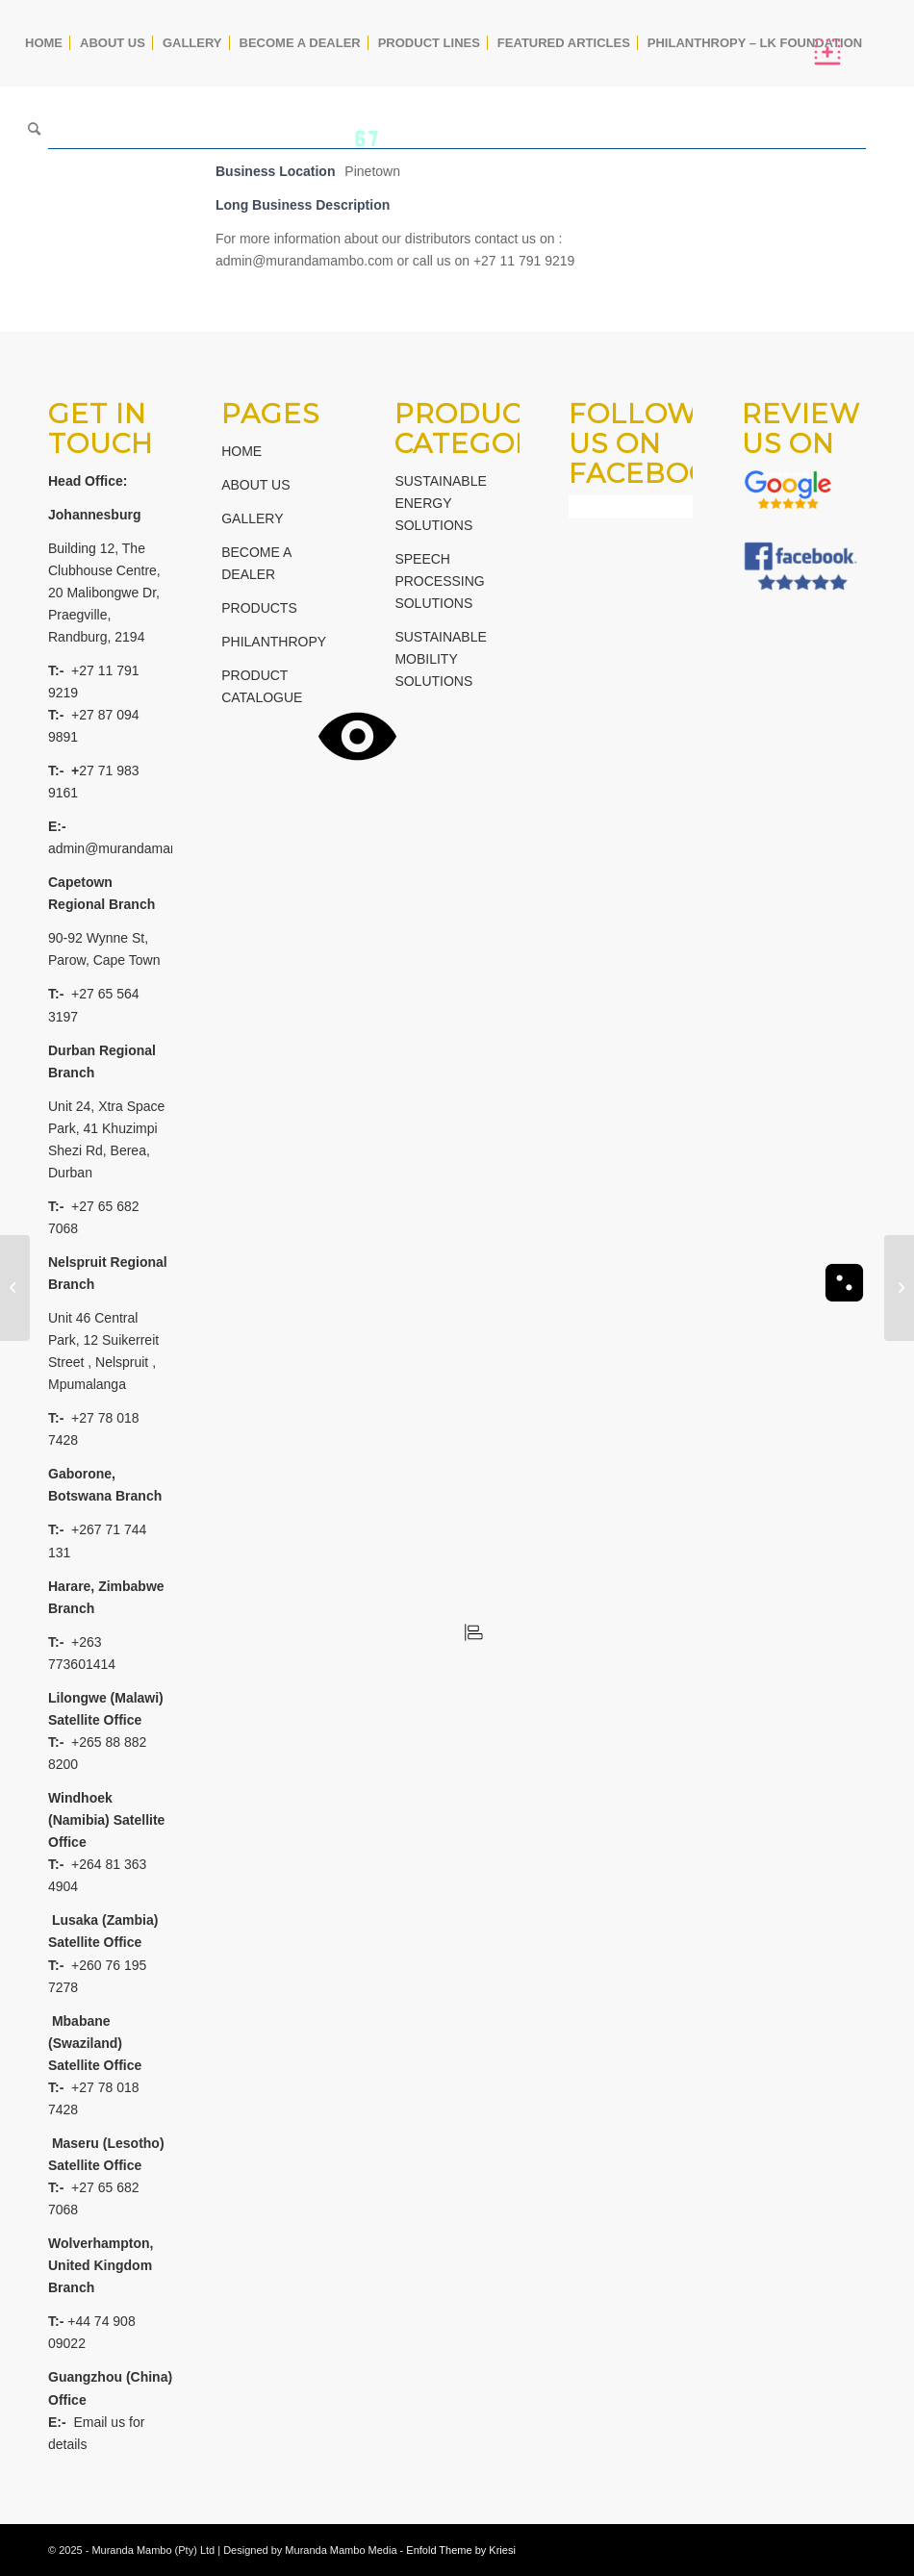 This screenshot has width=914, height=2576. What do you see at coordinates (827, 52) in the screenshot?
I see `add a bottom border to selected cells or elements` at bounding box center [827, 52].